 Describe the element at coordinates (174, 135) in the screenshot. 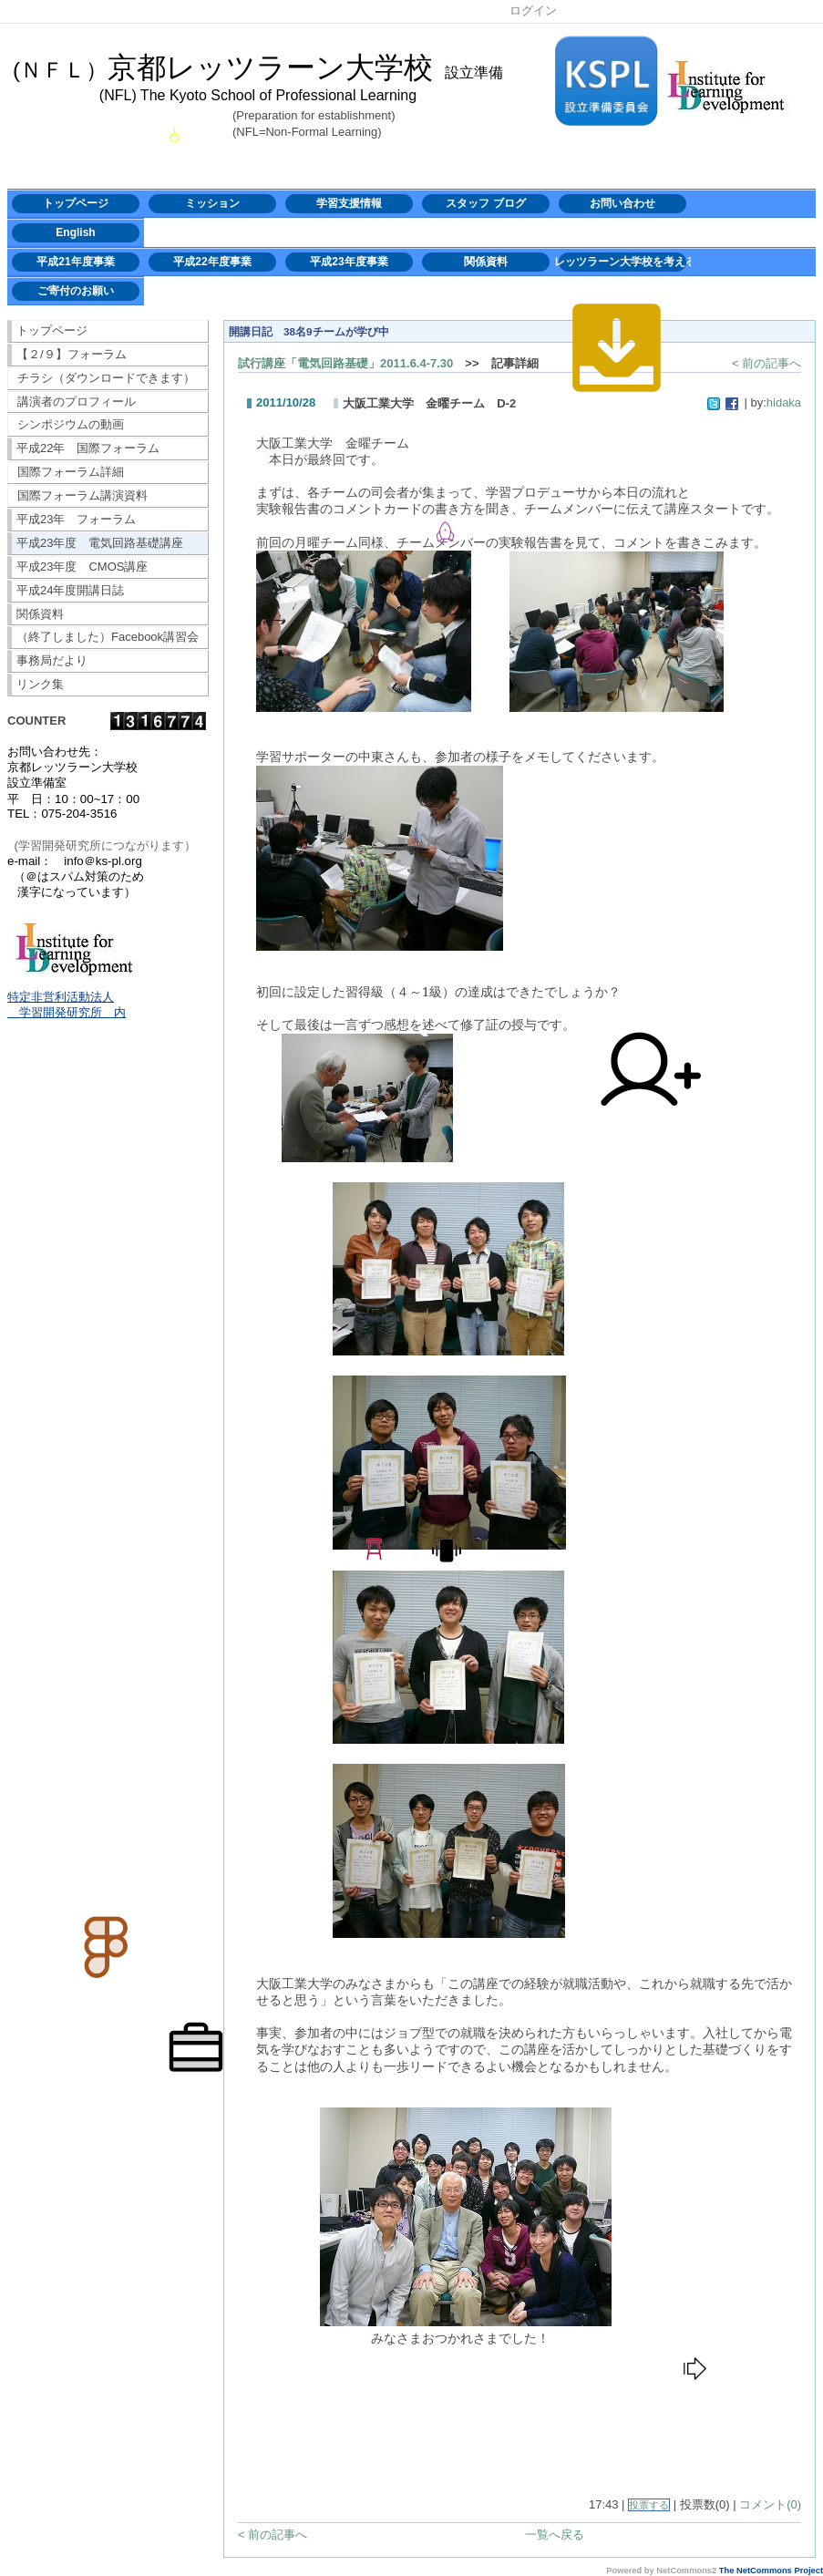

I see `select neutrois gender identity` at that location.